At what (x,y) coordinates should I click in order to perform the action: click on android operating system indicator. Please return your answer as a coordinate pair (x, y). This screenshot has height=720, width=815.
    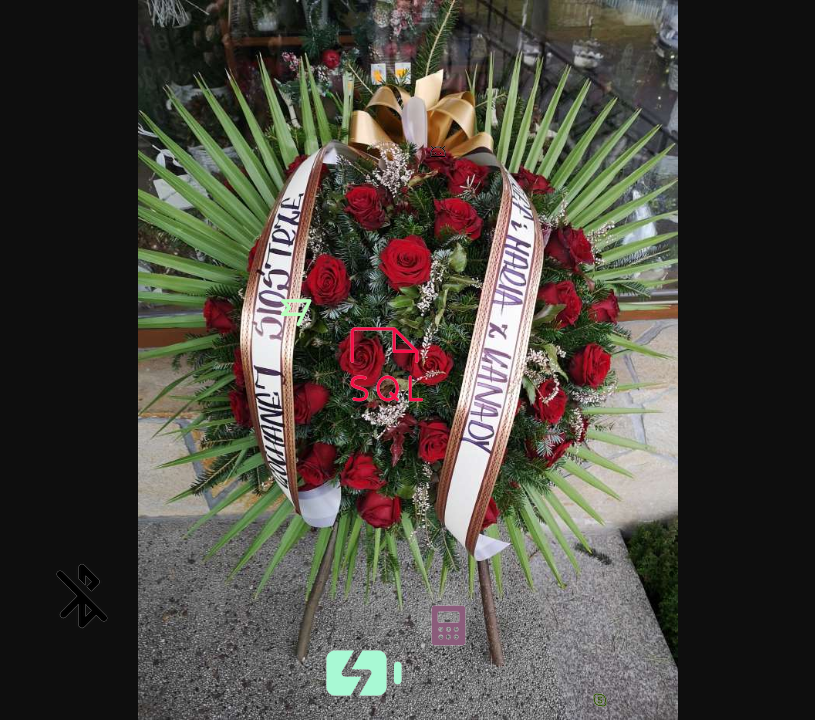
    Looking at the image, I should click on (438, 152).